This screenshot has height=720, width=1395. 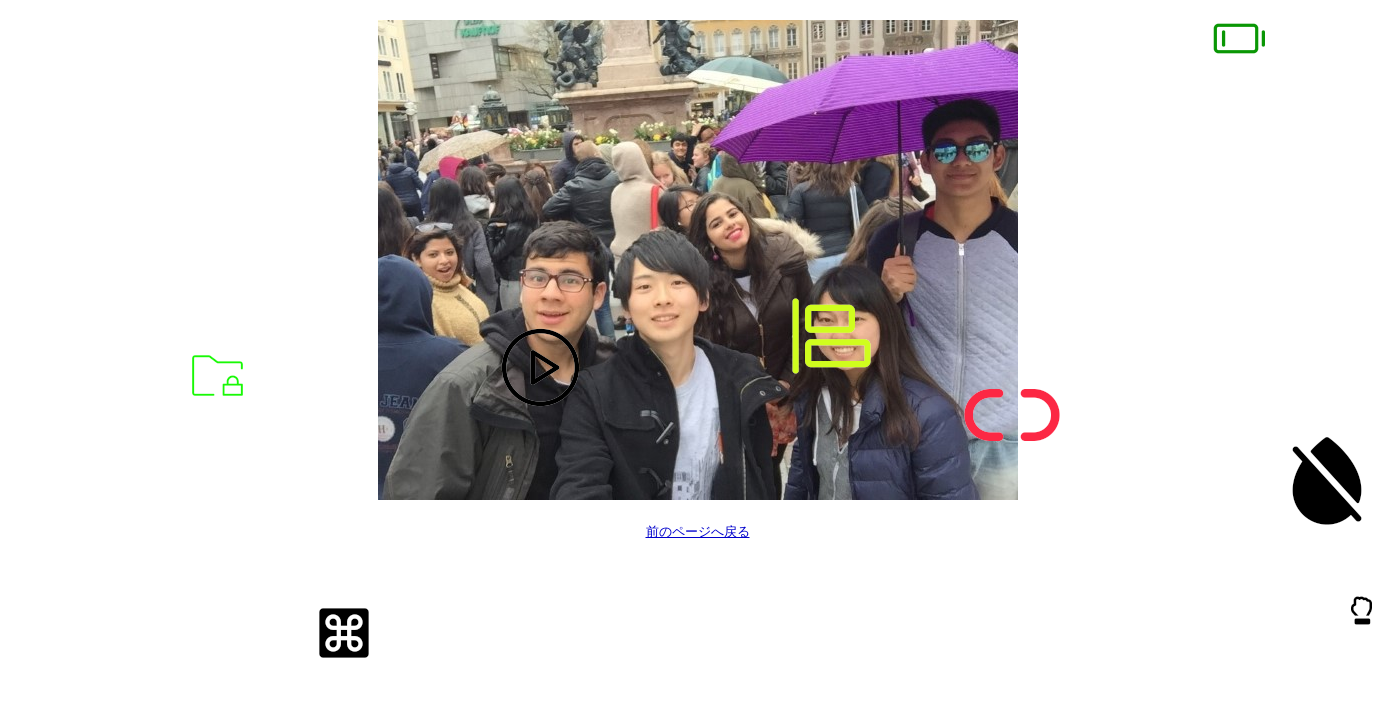 I want to click on indicate a fist bump or greeting gesture, so click(x=1361, y=610).